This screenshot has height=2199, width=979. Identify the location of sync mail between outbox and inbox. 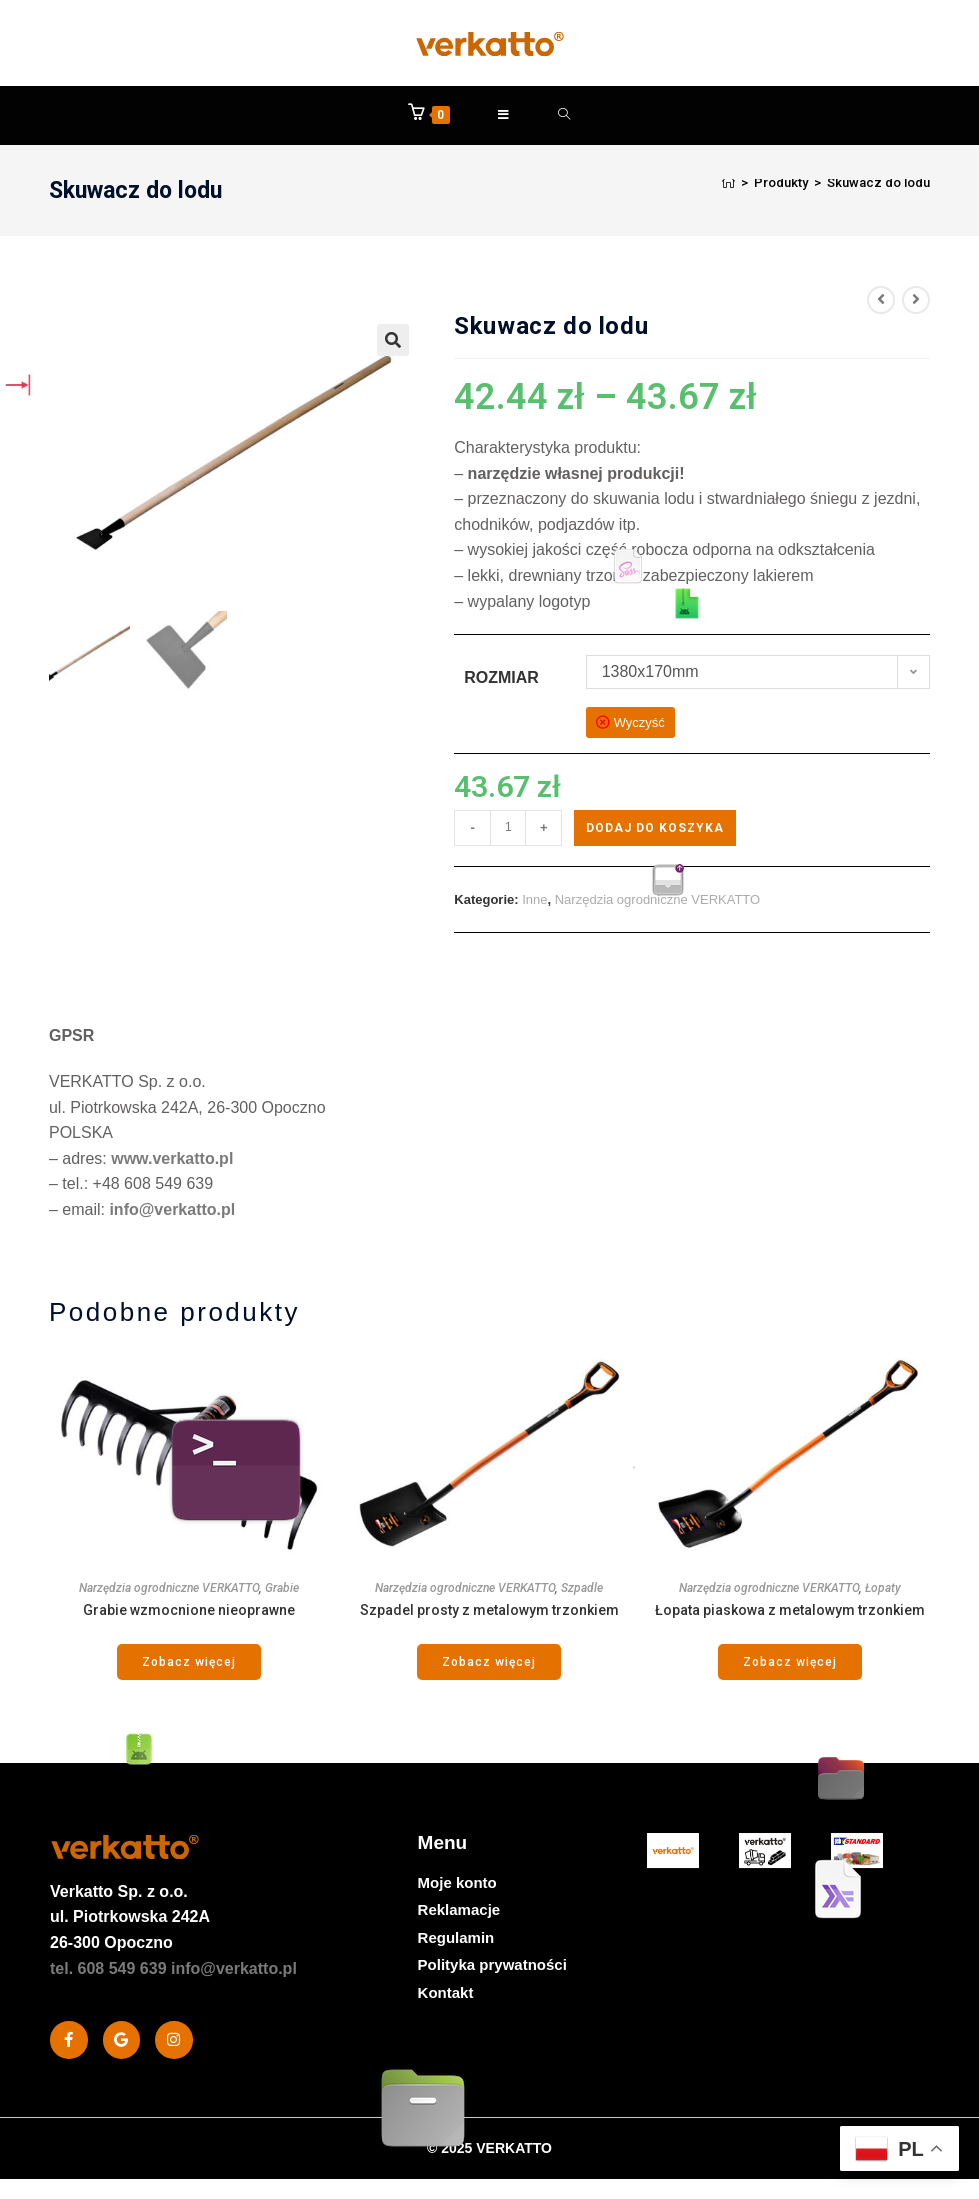
(668, 880).